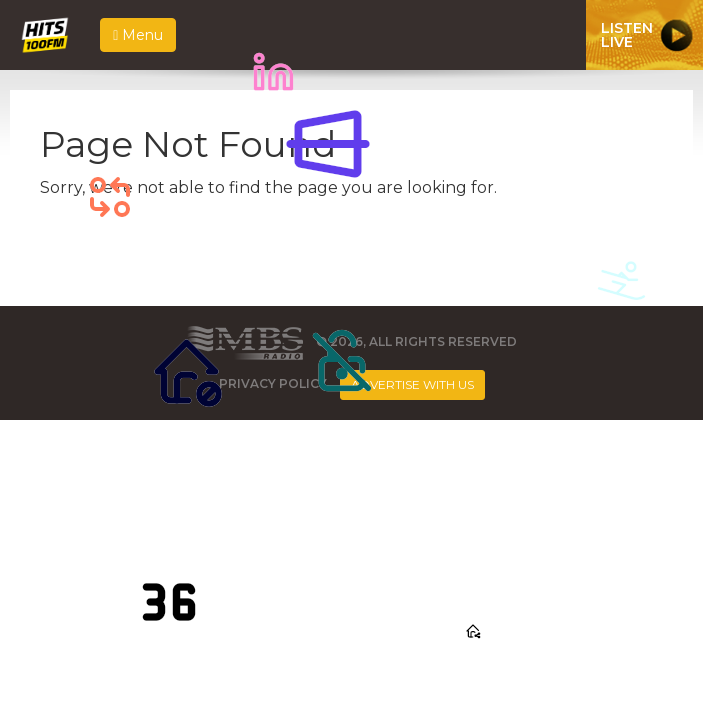  Describe the element at coordinates (169, 602) in the screenshot. I see `indicates item number 36 in a list or sequence` at that location.